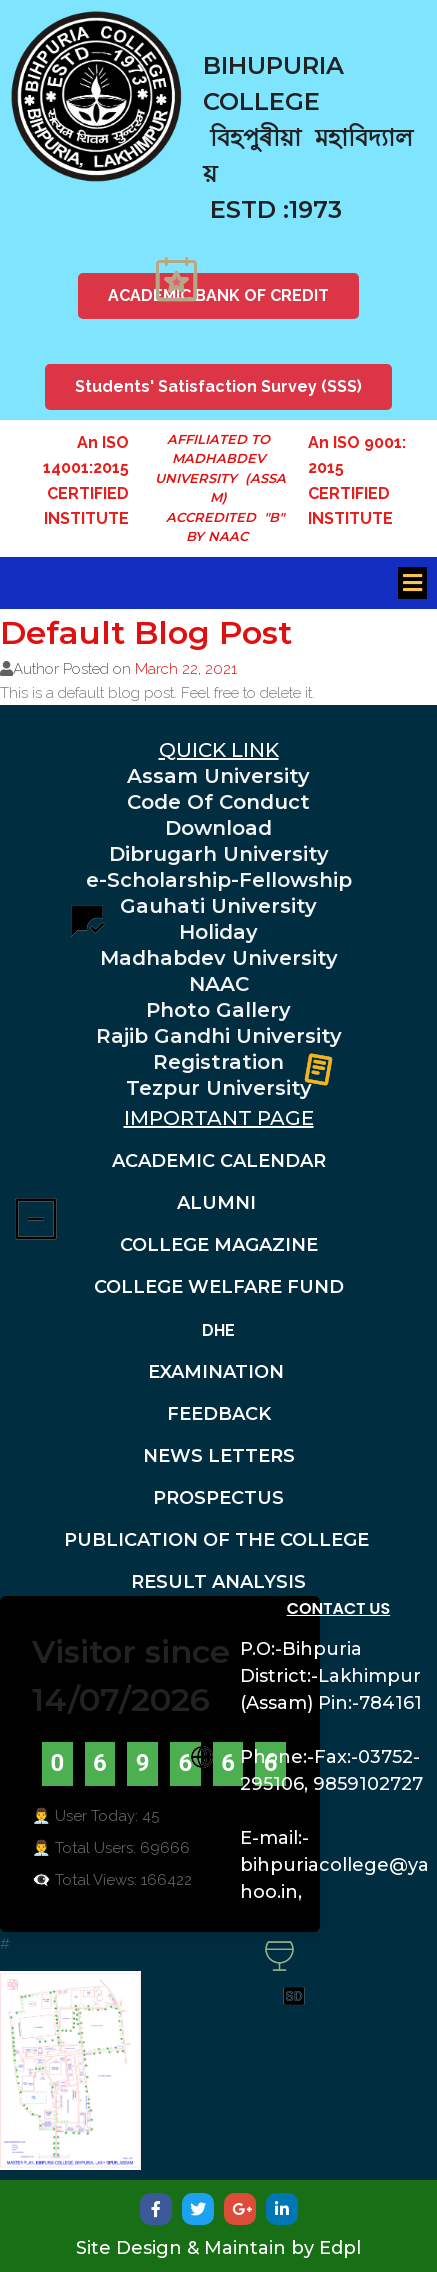  What do you see at coordinates (294, 1996) in the screenshot?
I see `indicates standard definition video quality` at bounding box center [294, 1996].